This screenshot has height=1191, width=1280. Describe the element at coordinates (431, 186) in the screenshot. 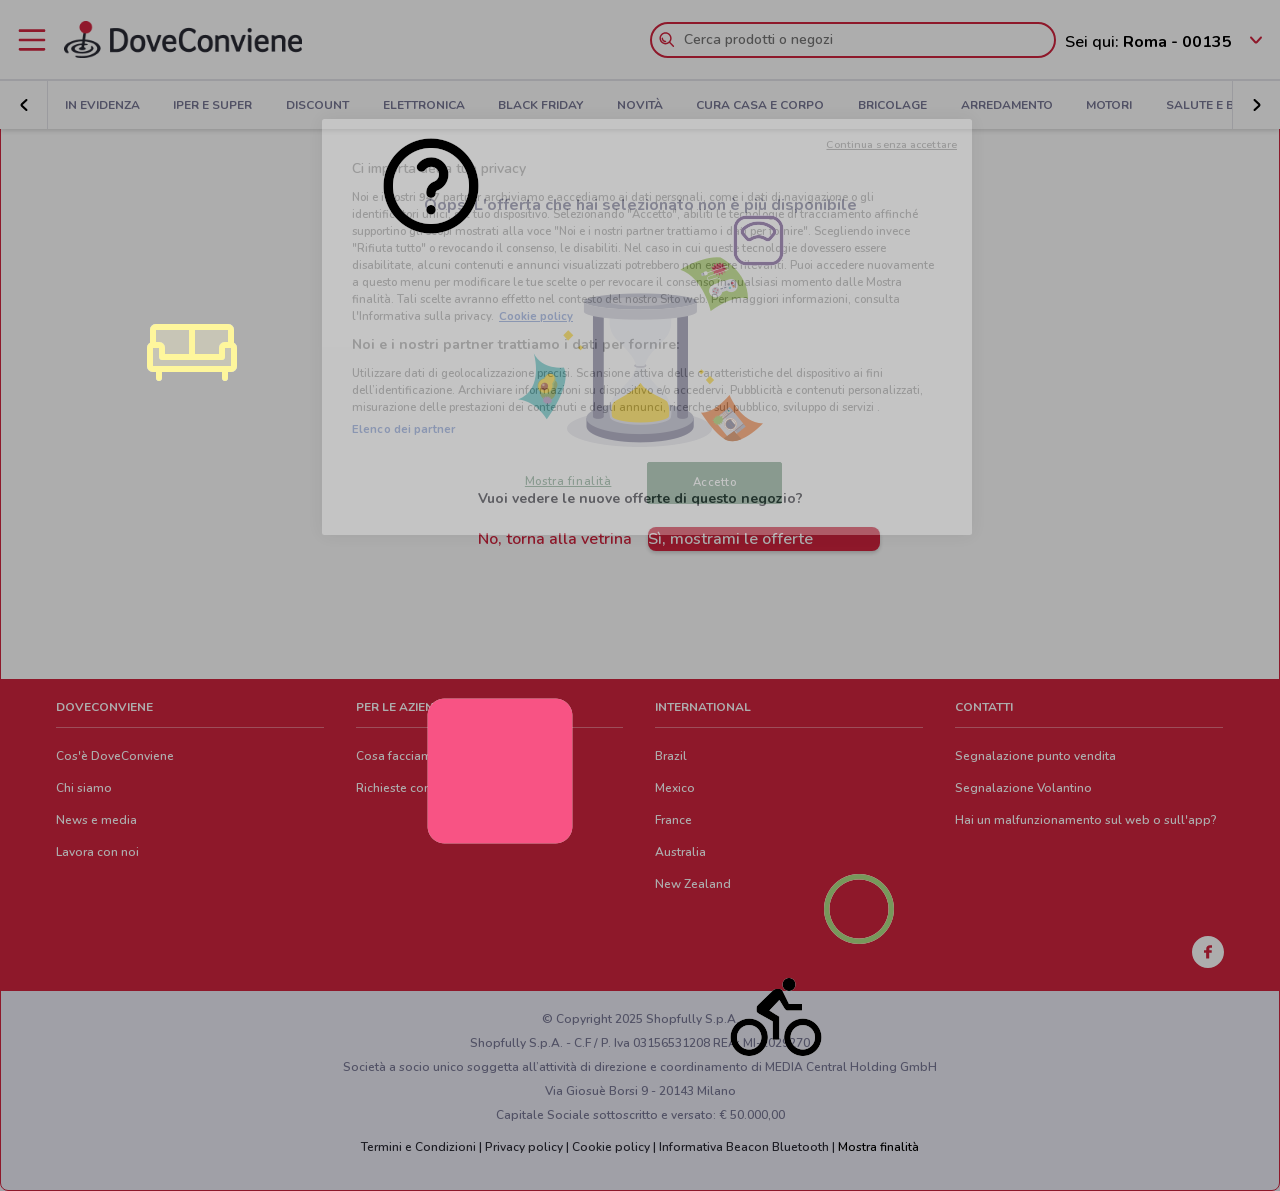

I see `access help or support information` at that location.